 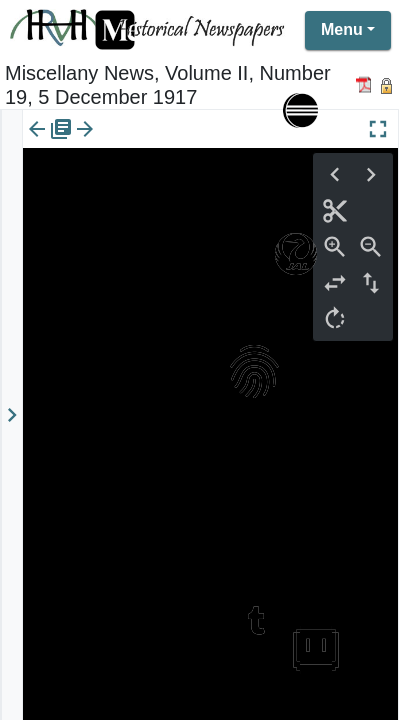 What do you see at coordinates (256, 620) in the screenshot?
I see `open tumblr app` at bounding box center [256, 620].